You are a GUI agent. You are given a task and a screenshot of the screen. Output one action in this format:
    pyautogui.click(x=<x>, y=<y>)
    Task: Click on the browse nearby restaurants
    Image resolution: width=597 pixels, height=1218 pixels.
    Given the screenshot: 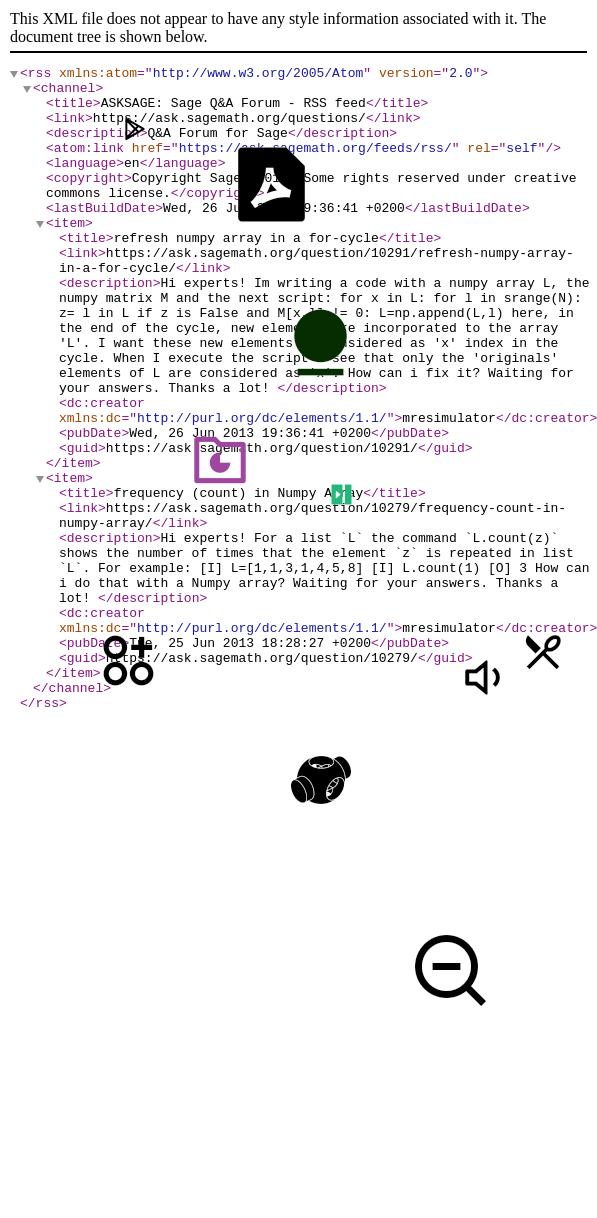 What is the action you would take?
    pyautogui.click(x=543, y=651)
    